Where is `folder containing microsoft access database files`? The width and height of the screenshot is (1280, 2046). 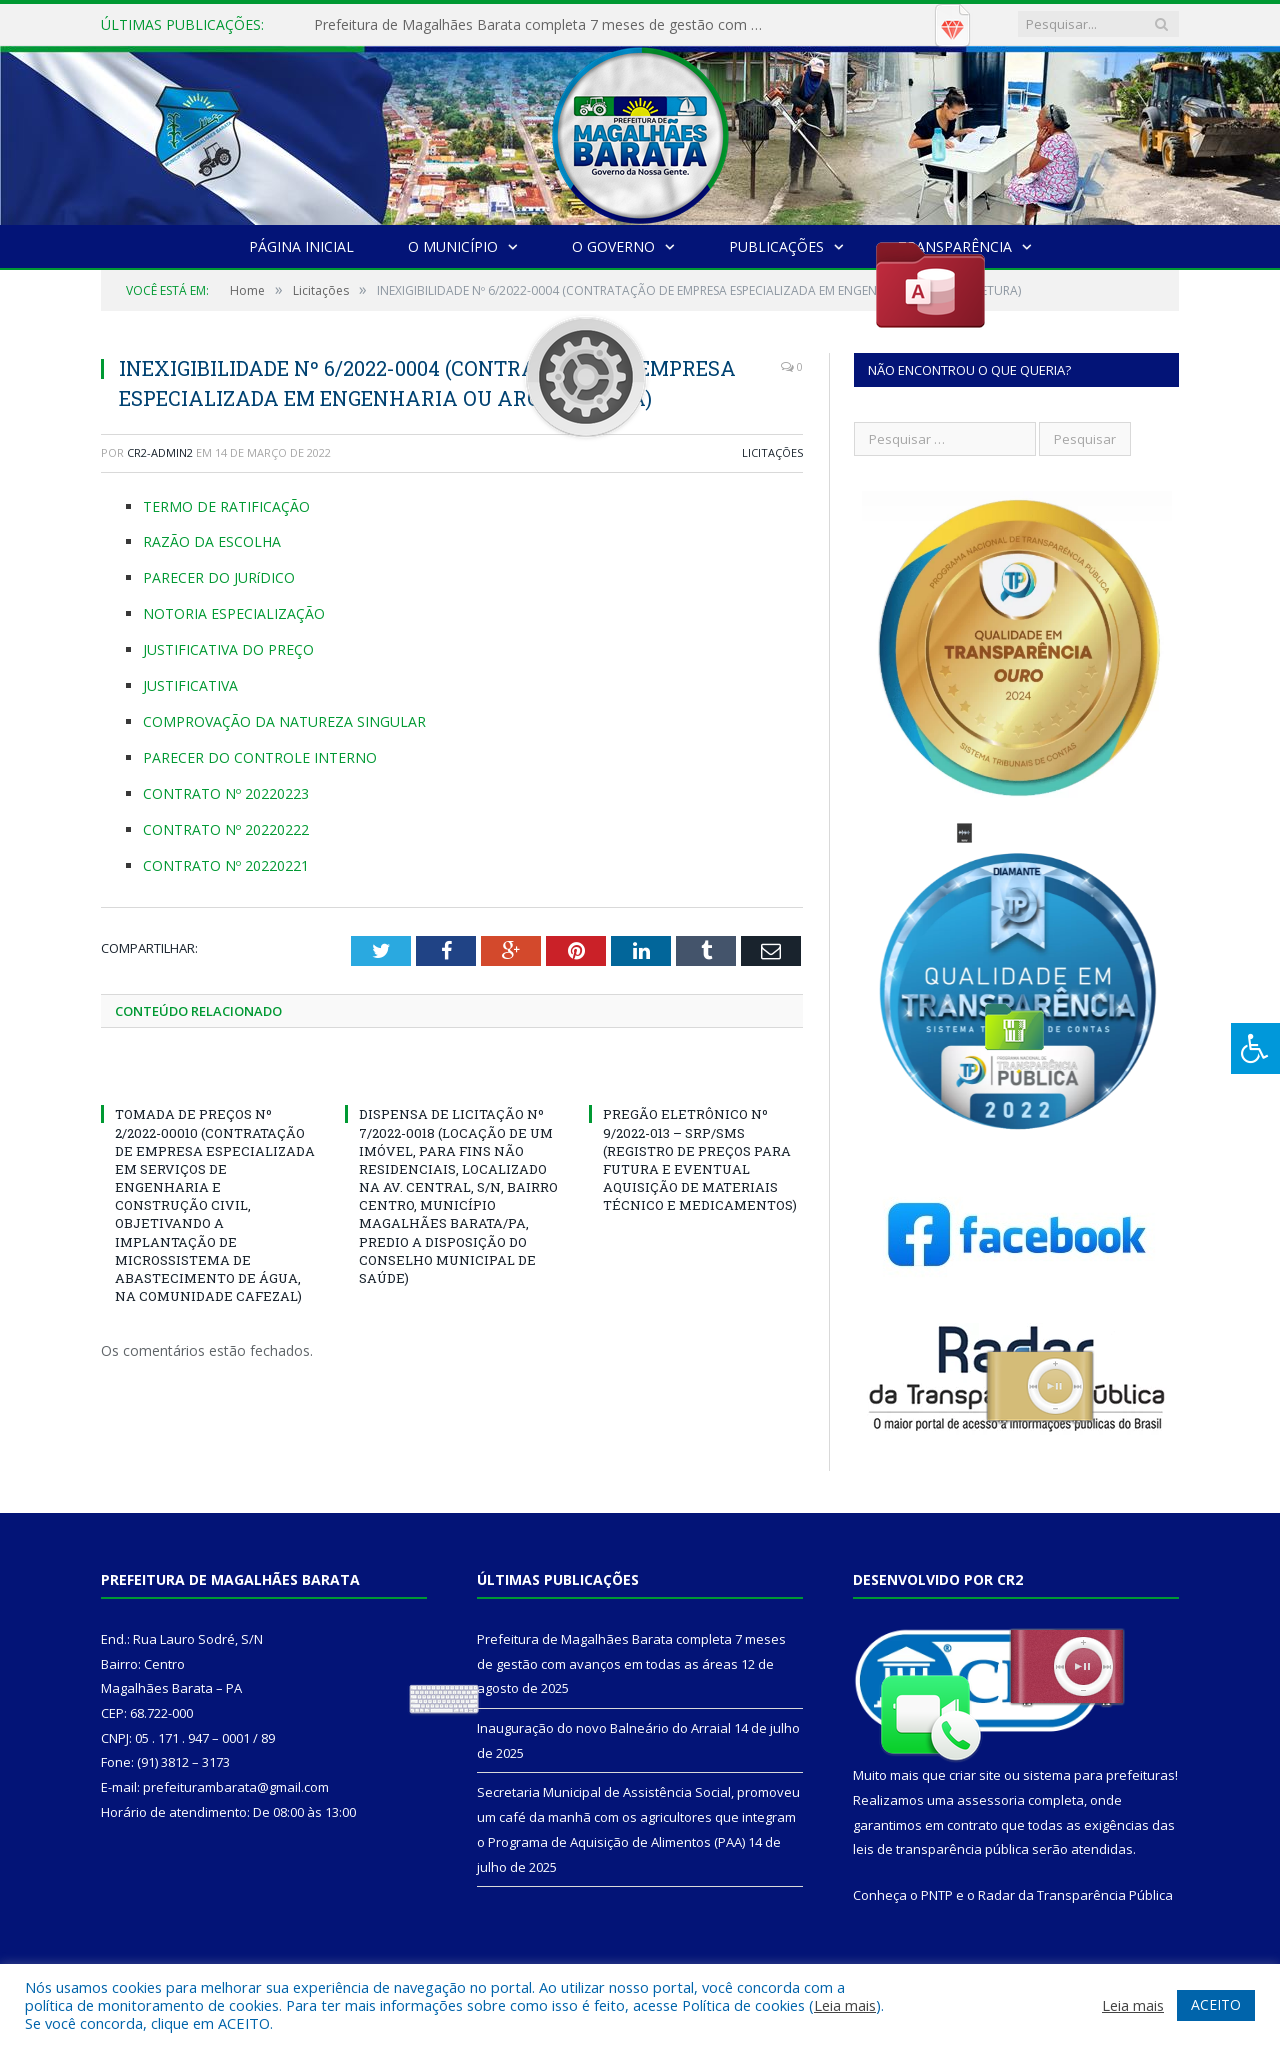
folder containing microsoft access database files is located at coordinates (930, 288).